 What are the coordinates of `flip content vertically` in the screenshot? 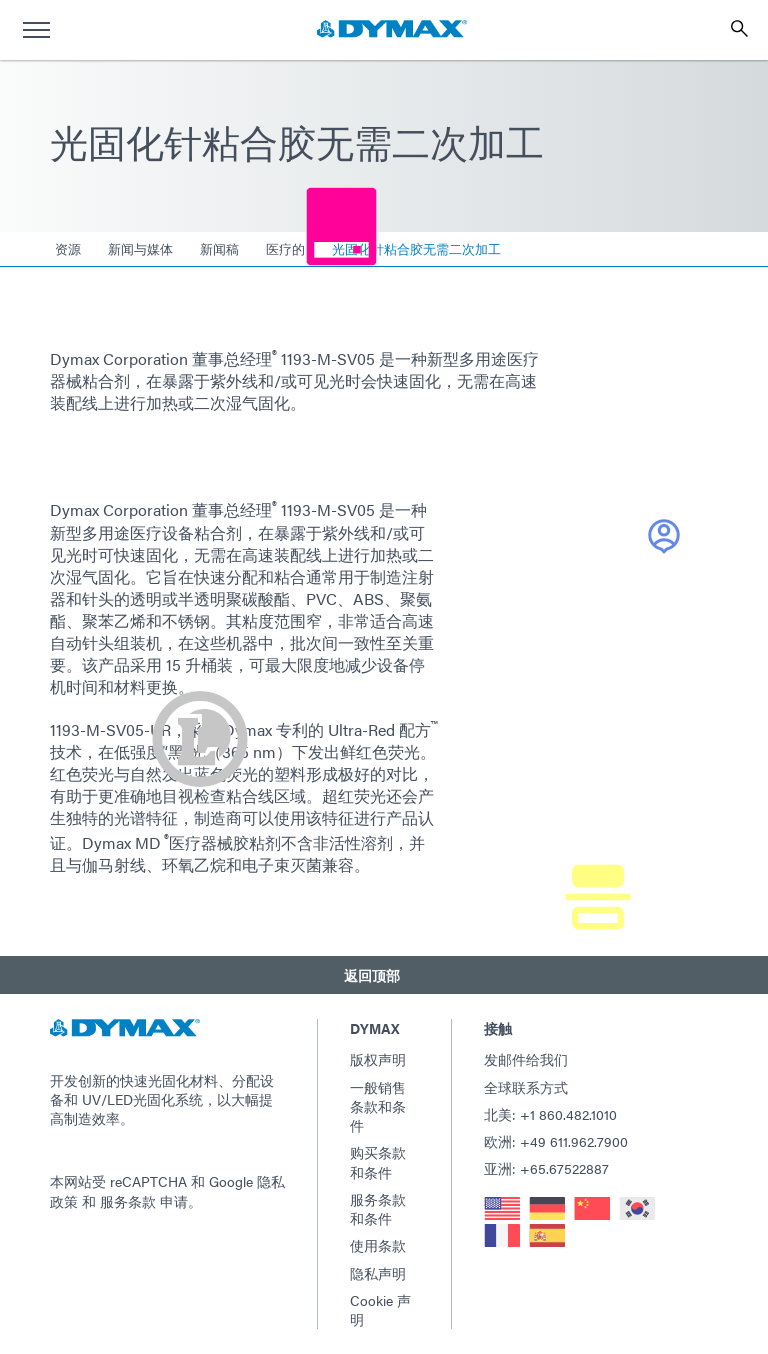 It's located at (598, 897).